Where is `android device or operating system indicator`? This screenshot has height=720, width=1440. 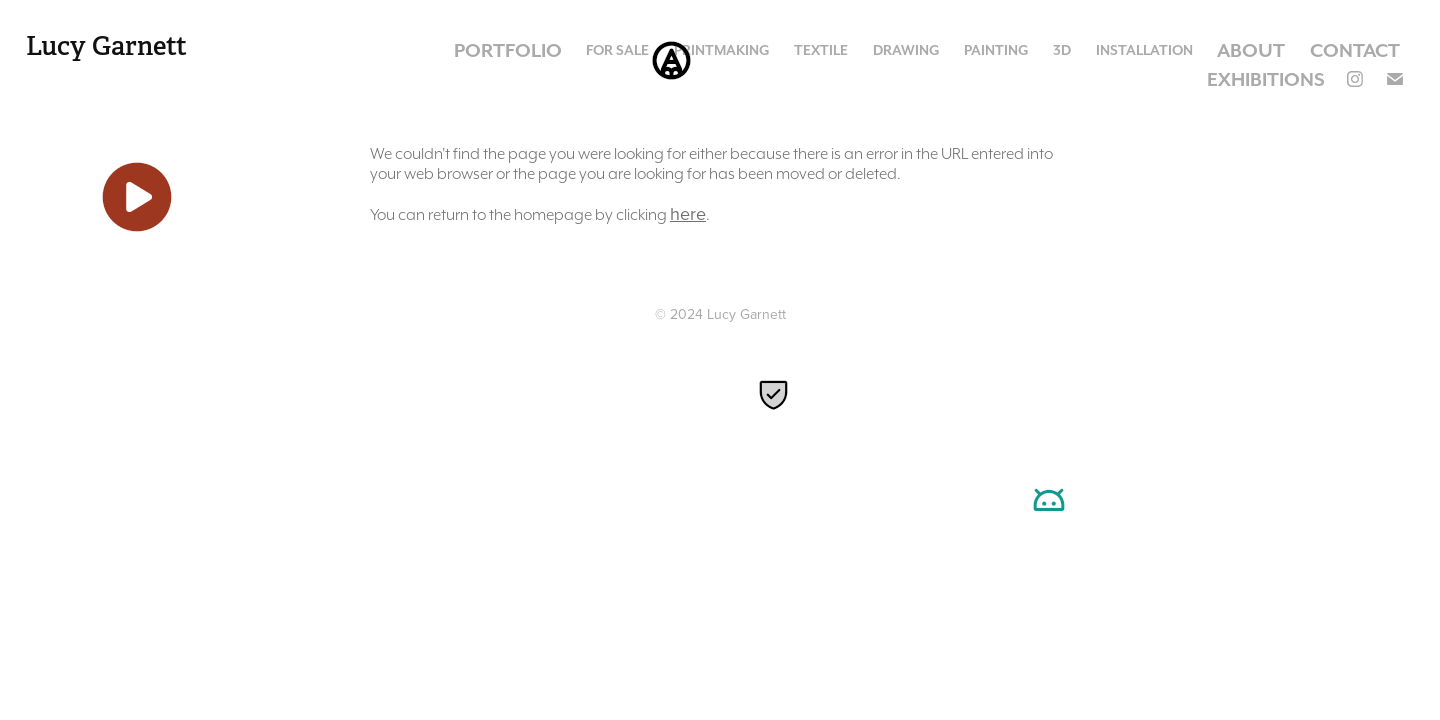 android device or operating system indicator is located at coordinates (1049, 501).